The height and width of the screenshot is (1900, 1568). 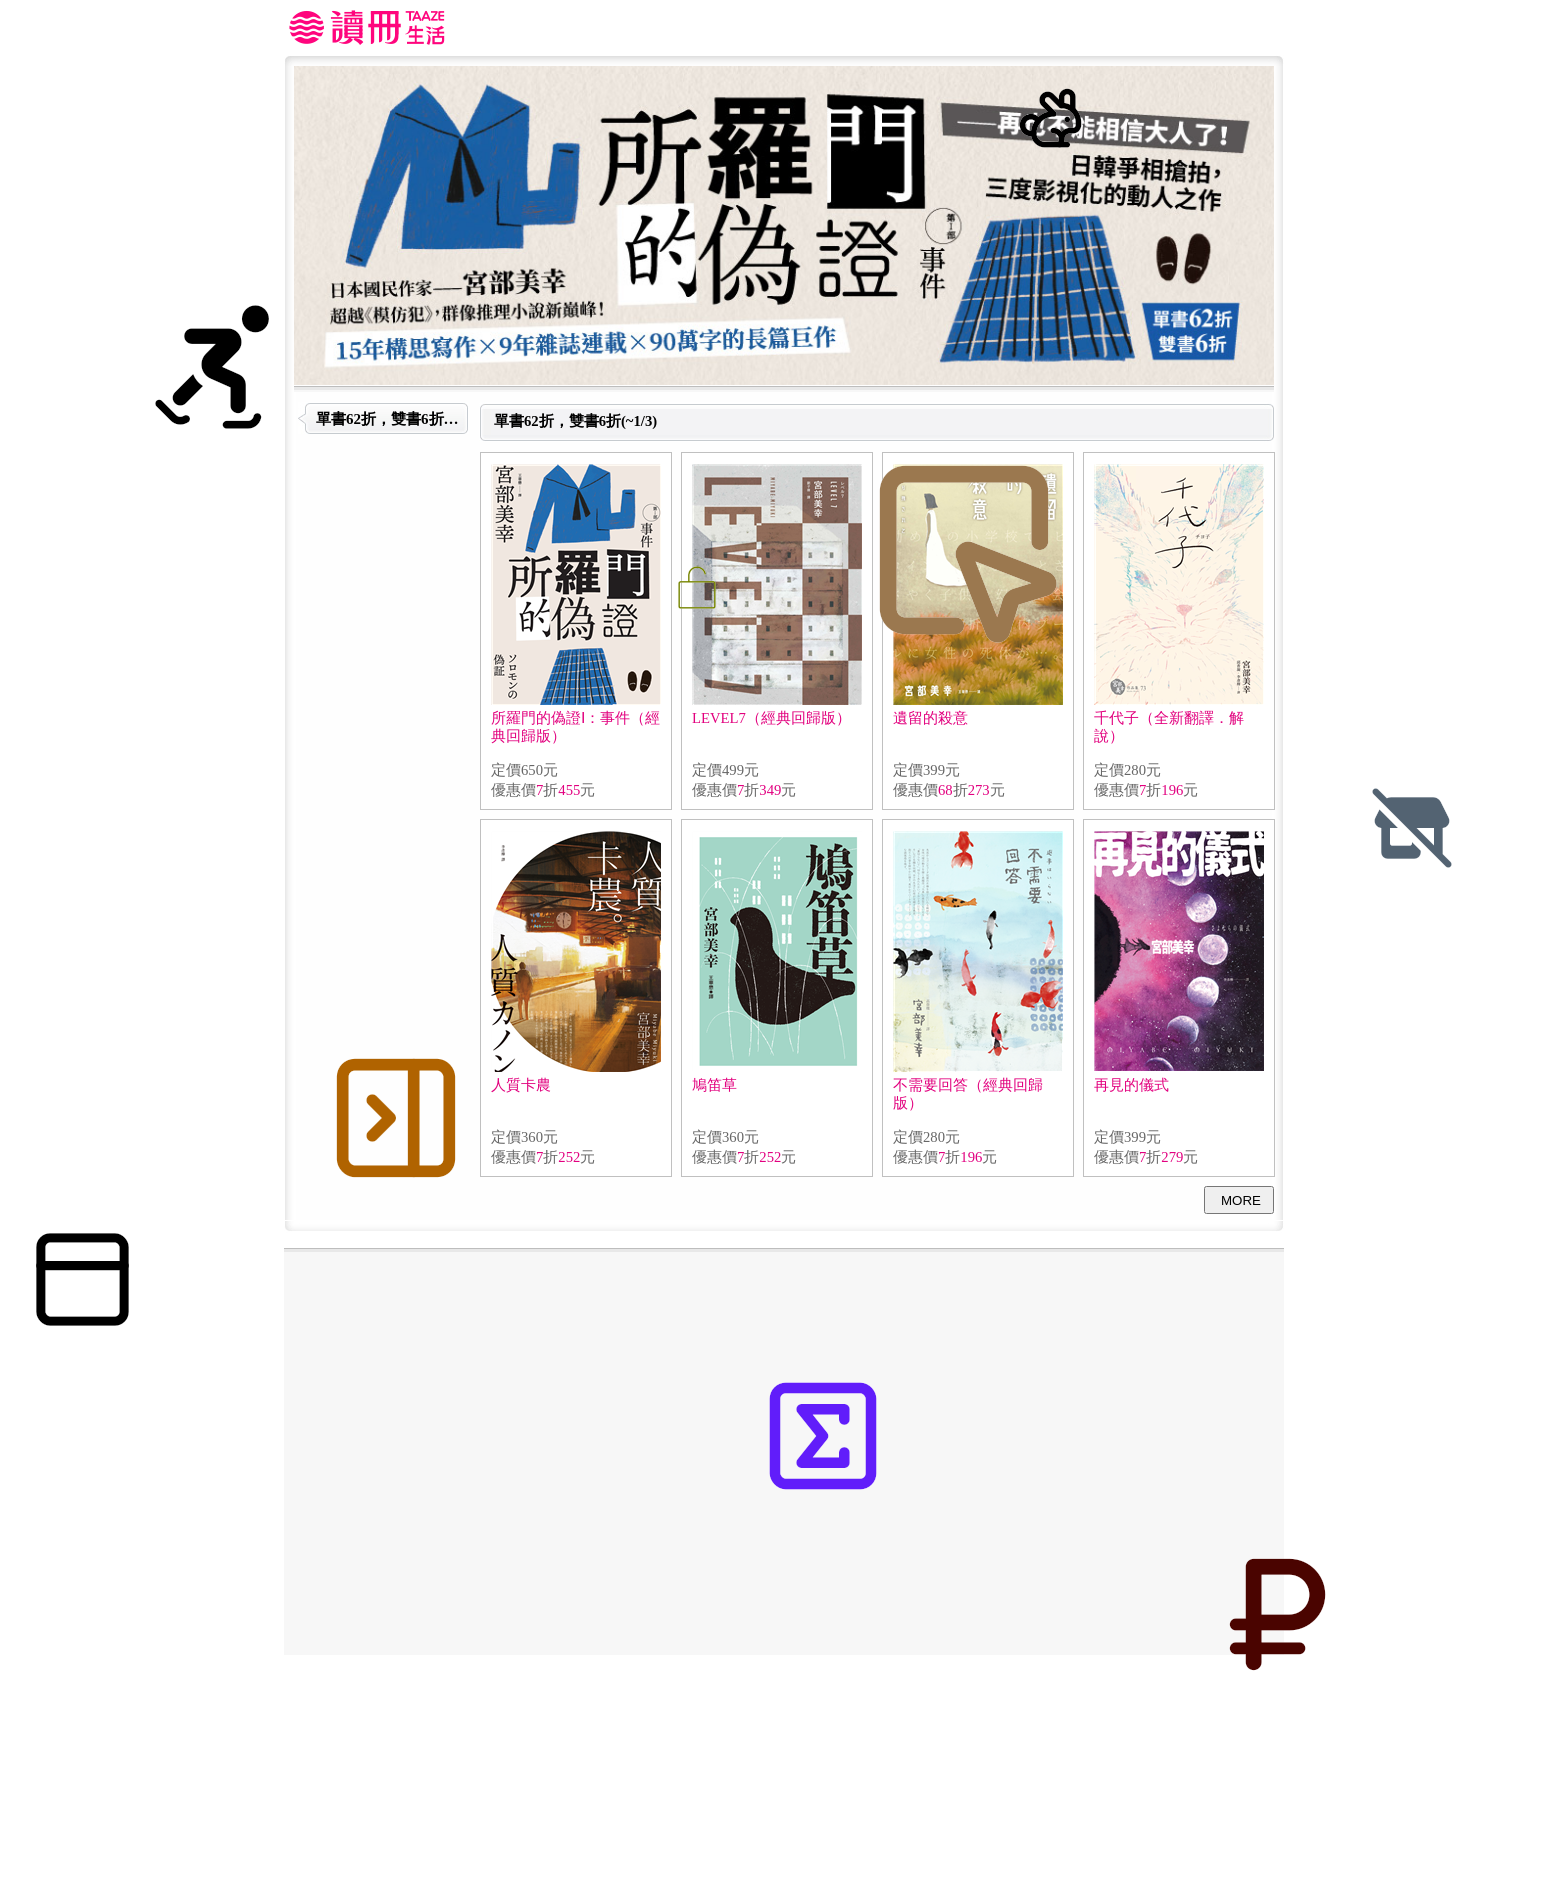 I want to click on access summation or mathematical functions, so click(x=823, y=1436).